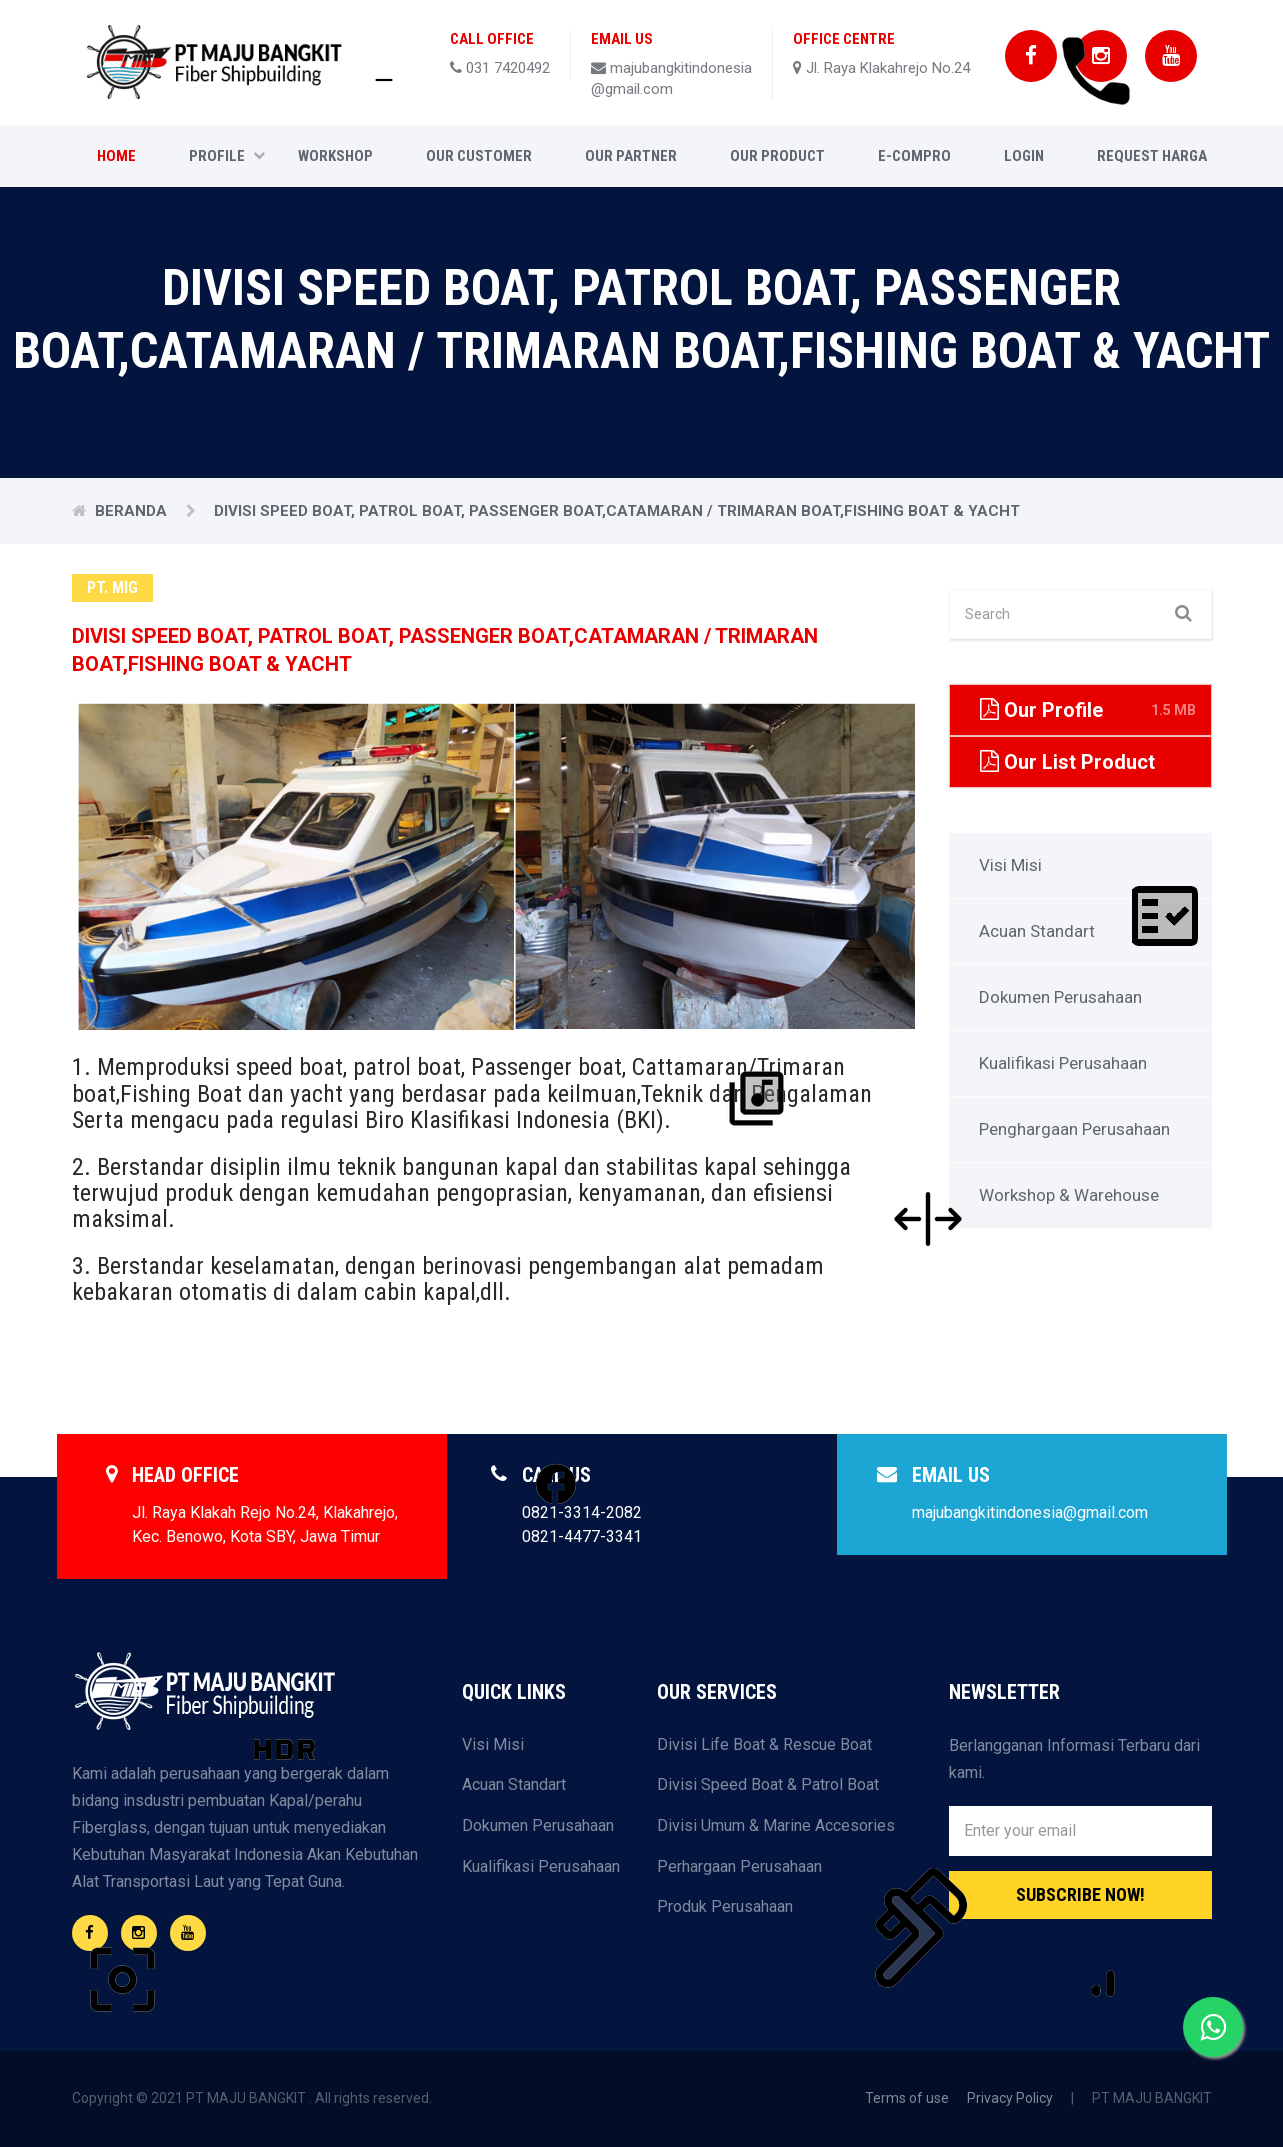 The height and width of the screenshot is (2147, 1283). I want to click on access tools or settings, so click(915, 1927).